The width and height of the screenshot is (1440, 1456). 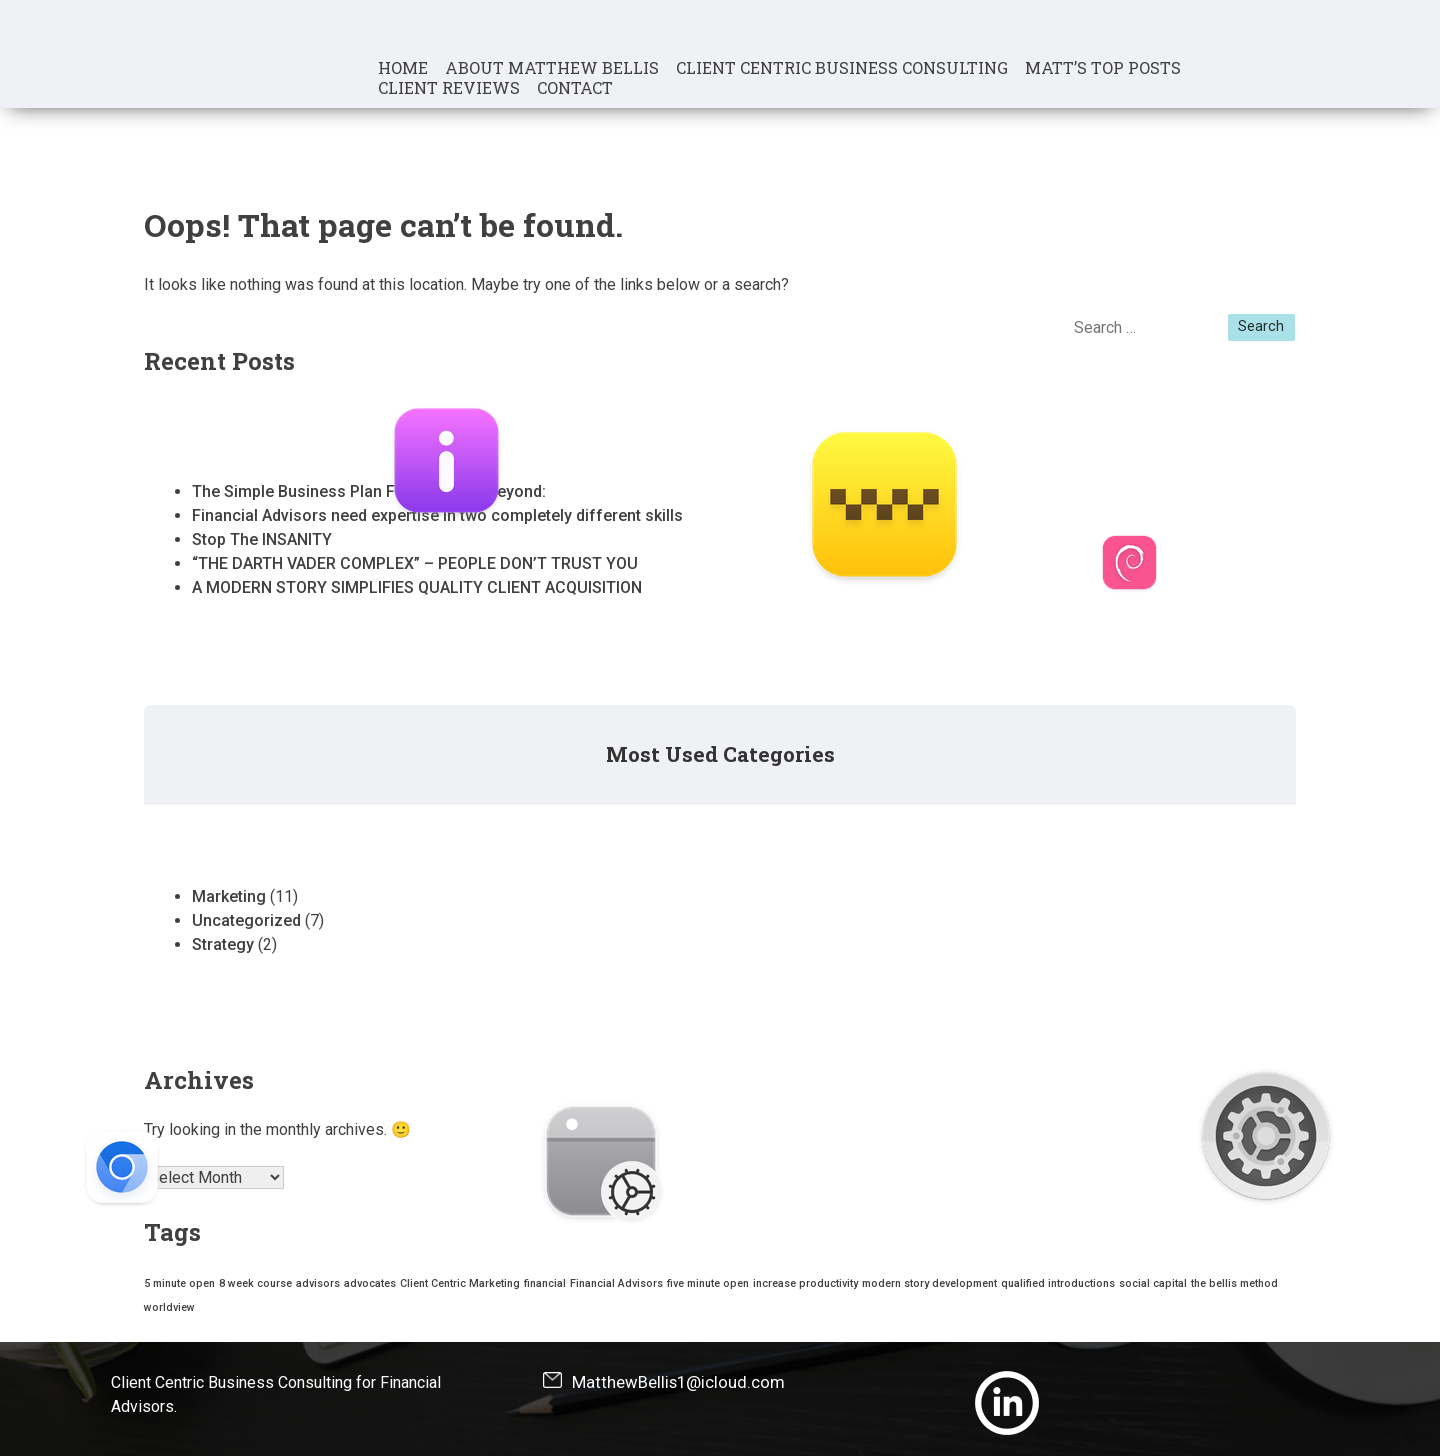 What do you see at coordinates (1129, 562) in the screenshot?
I see `launch debian linux application` at bounding box center [1129, 562].